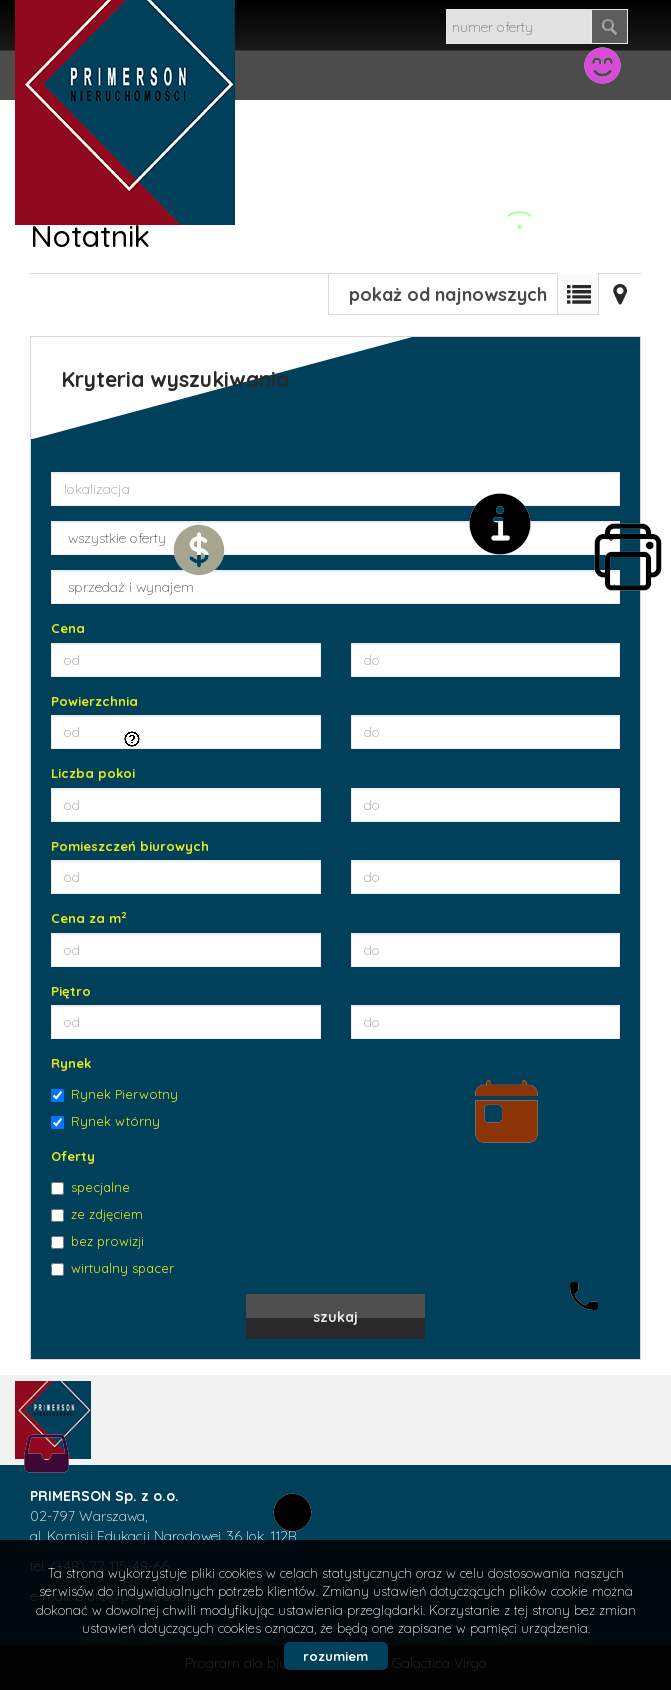  I want to click on indicates an unread notification or new item, so click(292, 1512).